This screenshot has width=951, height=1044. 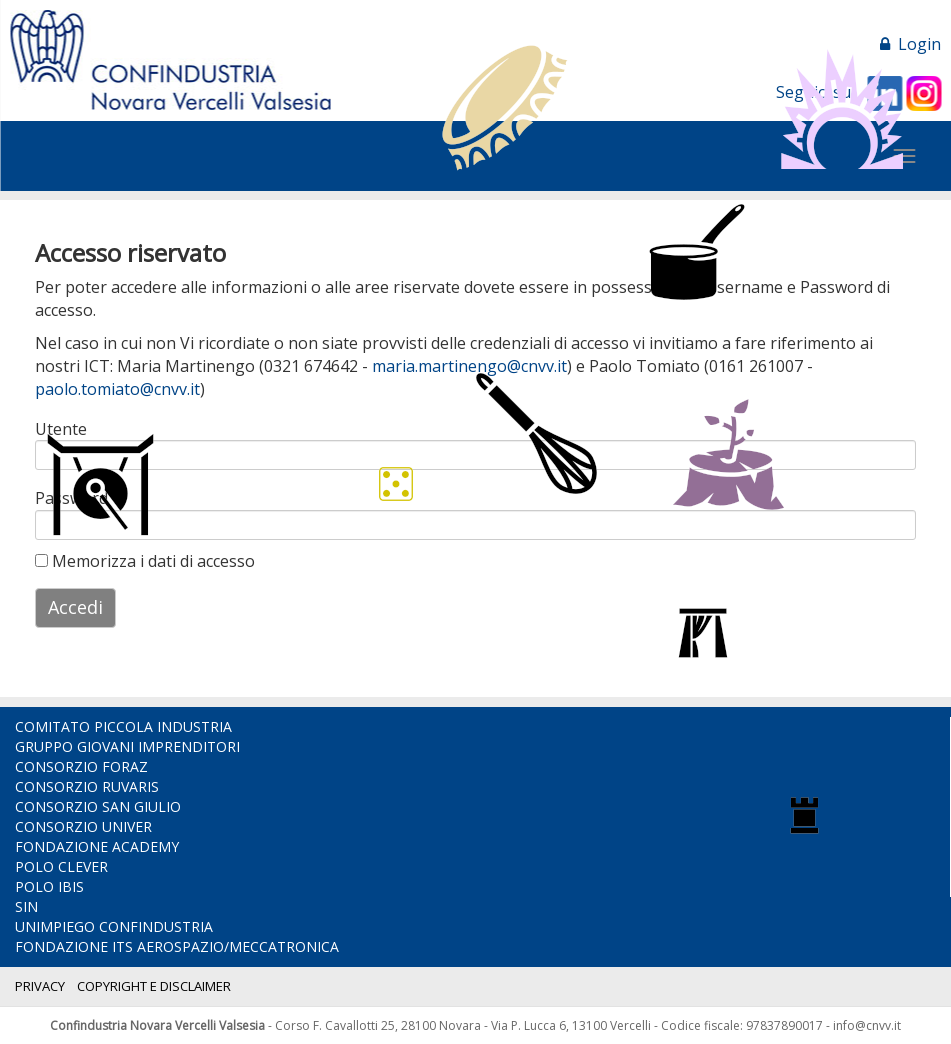 I want to click on access cooking or recipe features, so click(x=697, y=252).